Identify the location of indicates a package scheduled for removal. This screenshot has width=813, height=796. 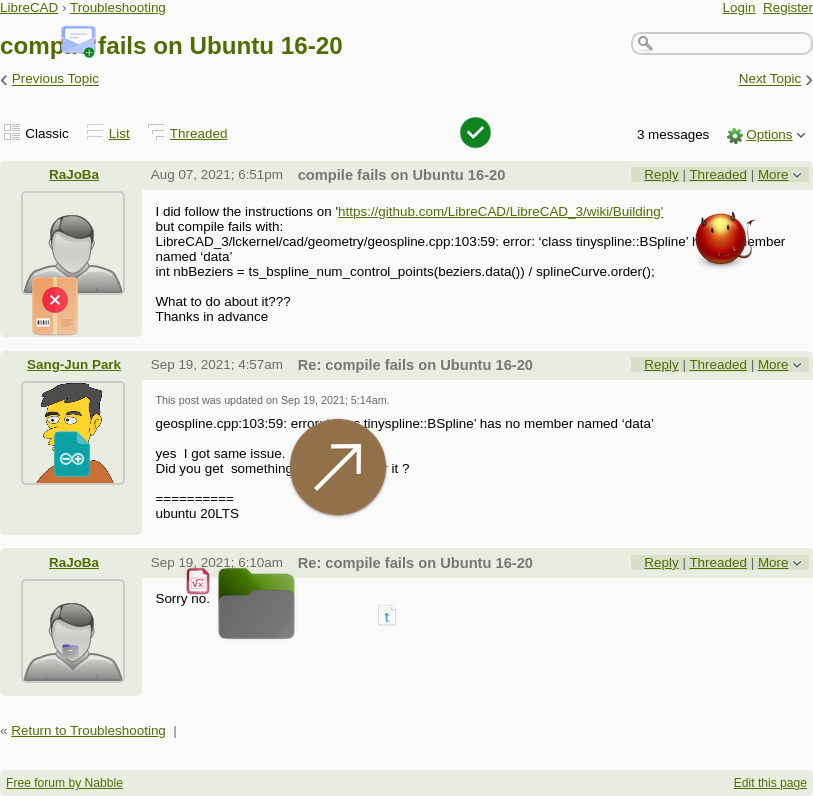
(55, 306).